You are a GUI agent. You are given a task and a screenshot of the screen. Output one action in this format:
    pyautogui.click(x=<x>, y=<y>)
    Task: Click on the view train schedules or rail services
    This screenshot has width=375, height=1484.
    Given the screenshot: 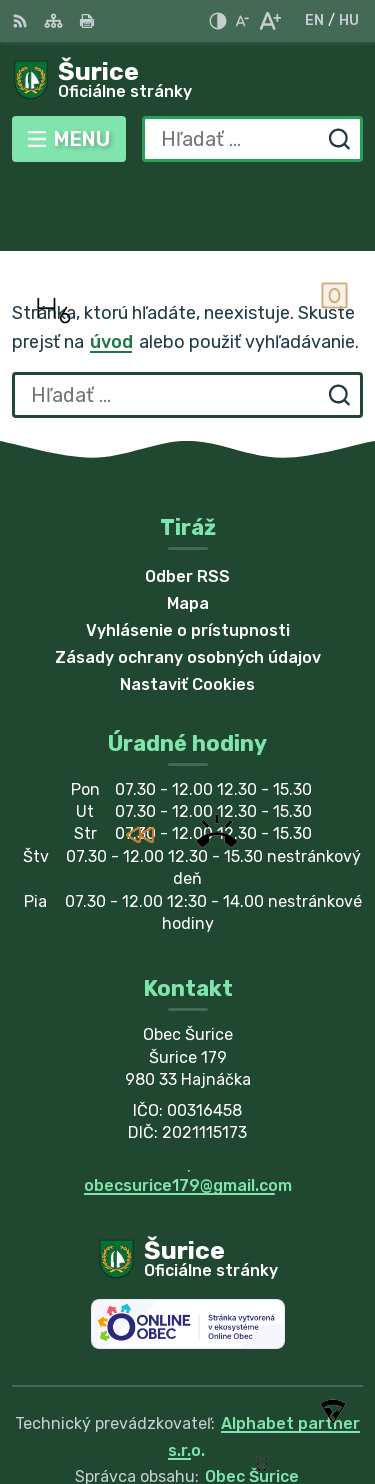 What is the action you would take?
    pyautogui.click(x=262, y=1464)
    